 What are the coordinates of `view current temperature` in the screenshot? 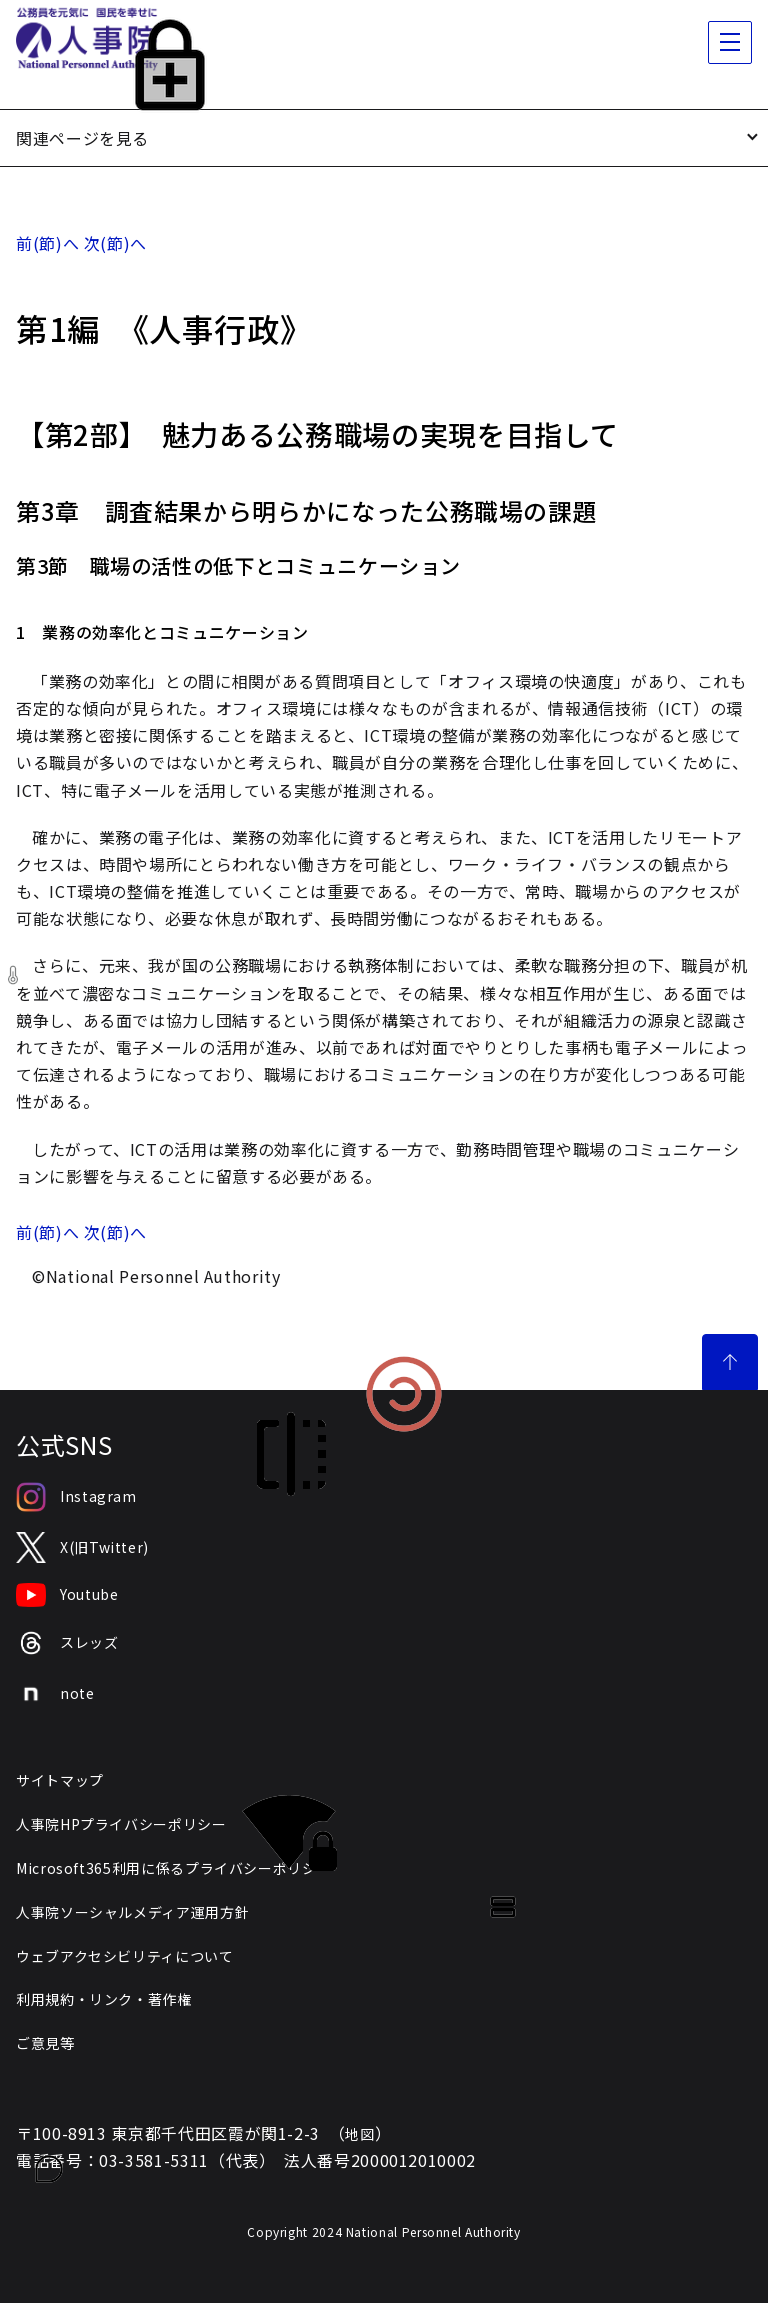 It's located at (13, 975).